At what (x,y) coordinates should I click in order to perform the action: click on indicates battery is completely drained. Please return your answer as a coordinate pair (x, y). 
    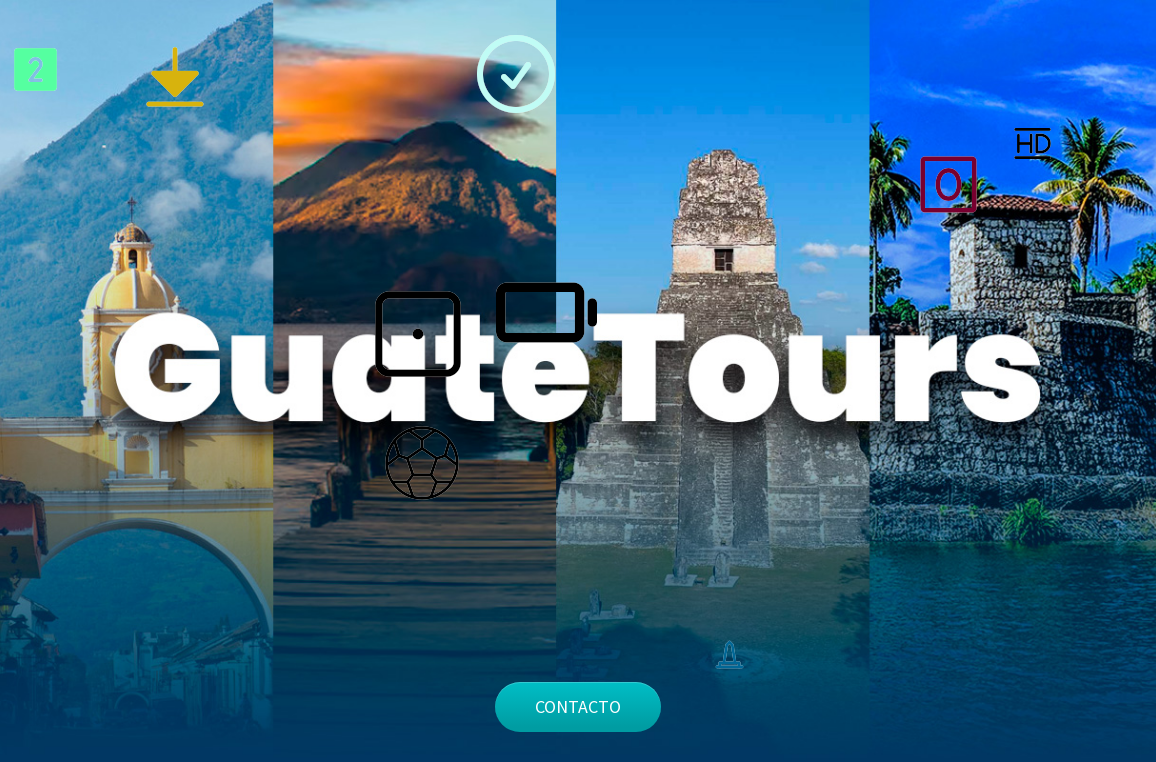
    Looking at the image, I should click on (546, 312).